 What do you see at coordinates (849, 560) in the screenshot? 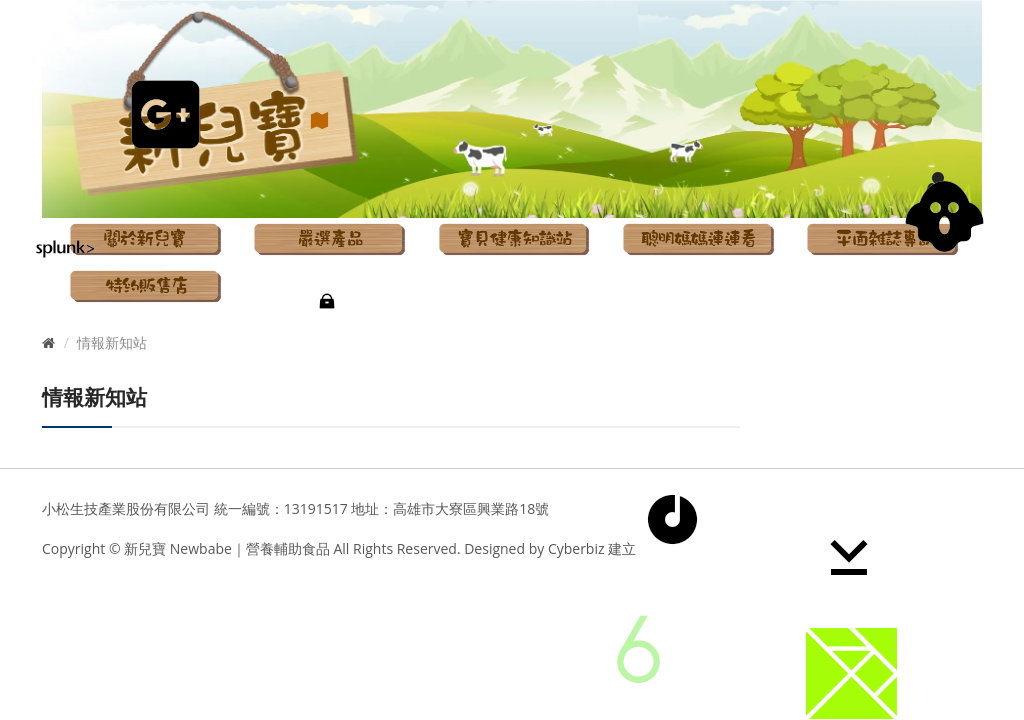
I see `skip to bottom of page or list` at bounding box center [849, 560].